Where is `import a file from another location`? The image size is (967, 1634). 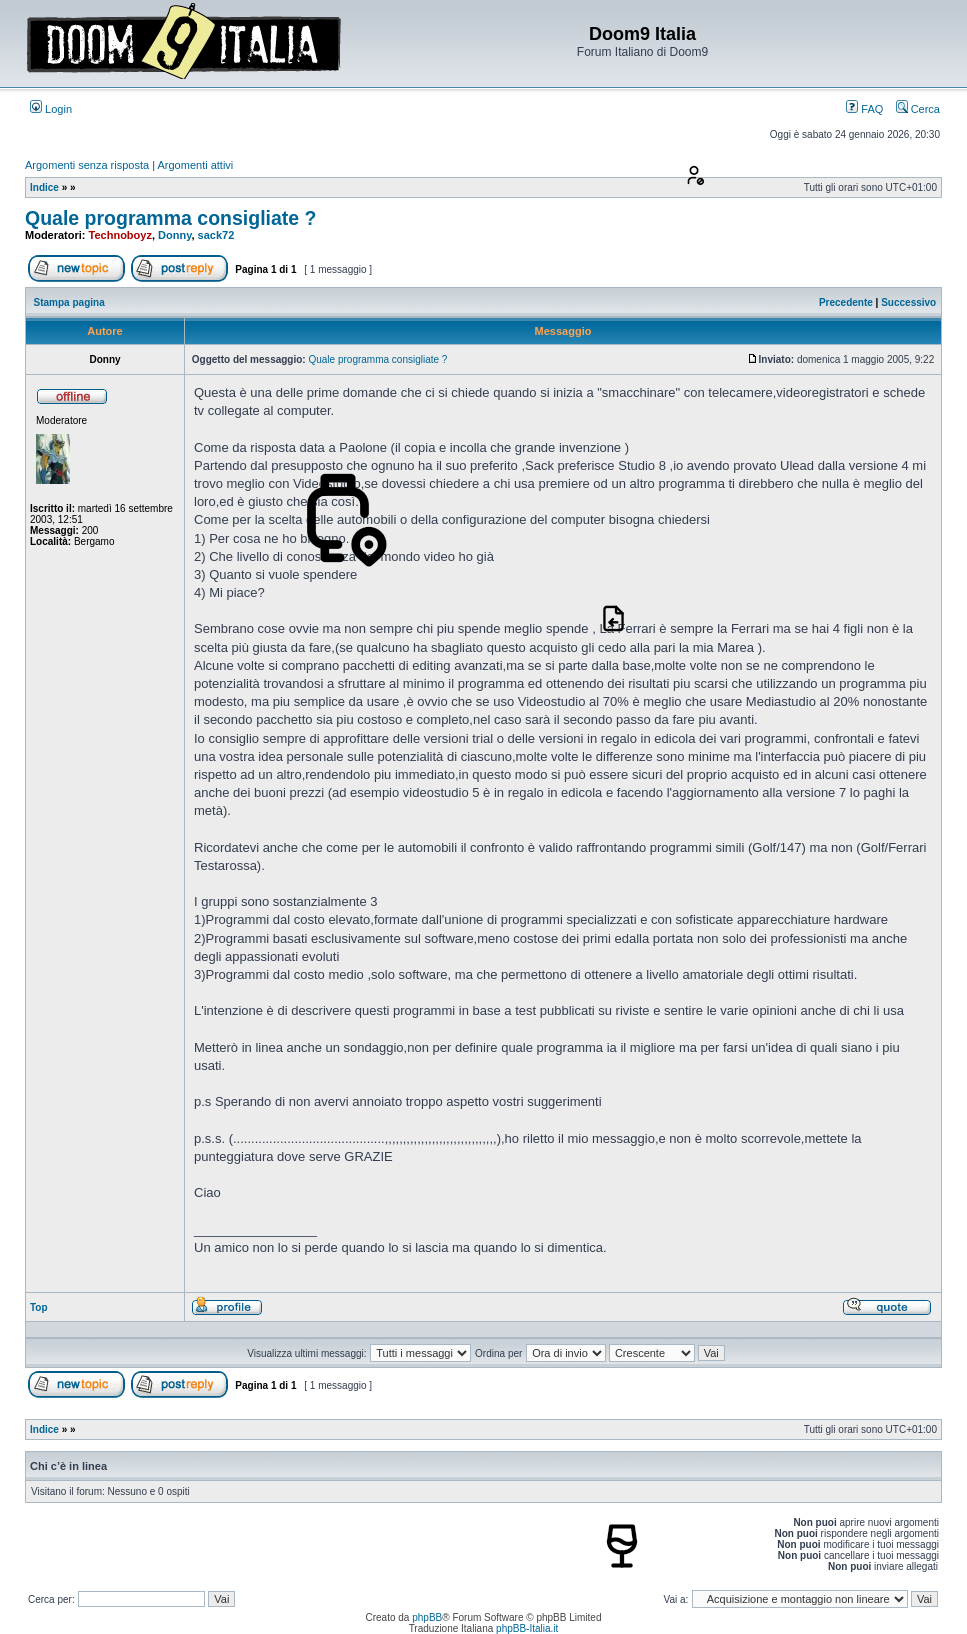
import a file from another location is located at coordinates (613, 618).